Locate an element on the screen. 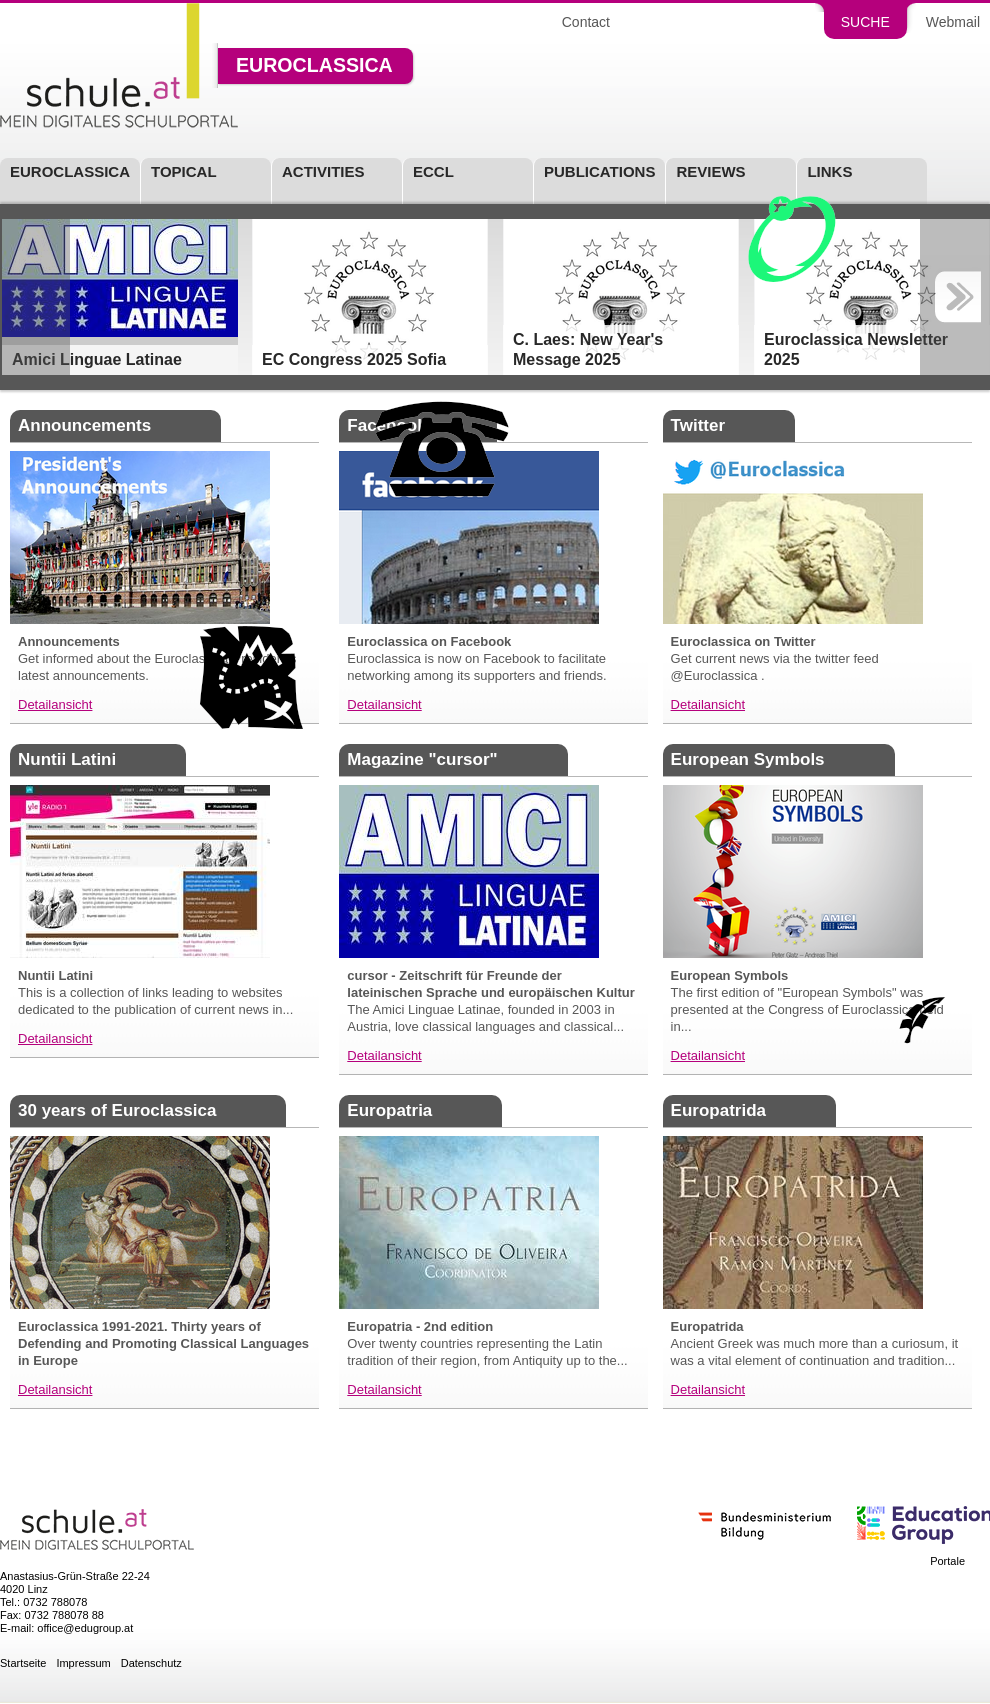 The height and width of the screenshot is (1704, 990). contact customer support via phone is located at coordinates (442, 449).